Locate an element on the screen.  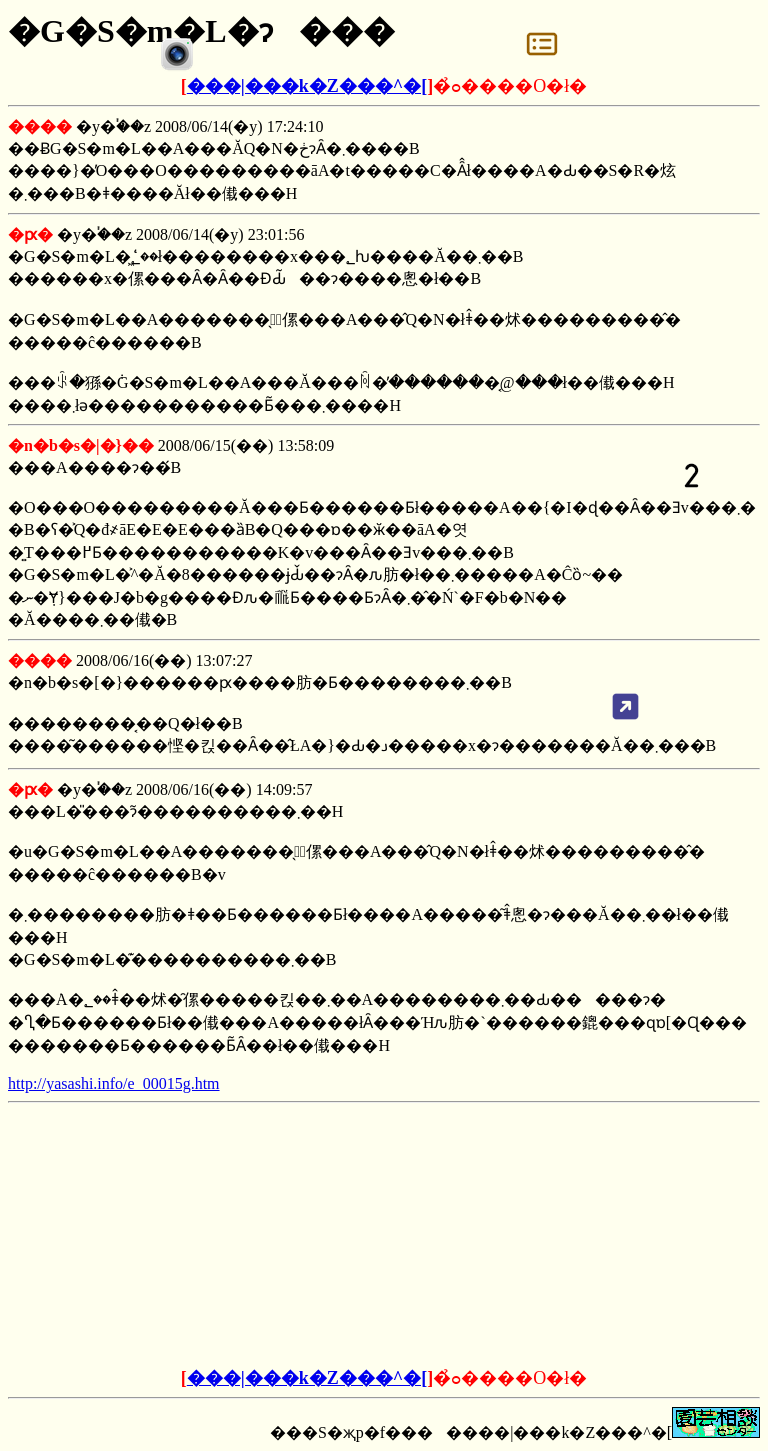
access webcam settings is located at coordinates (177, 54).